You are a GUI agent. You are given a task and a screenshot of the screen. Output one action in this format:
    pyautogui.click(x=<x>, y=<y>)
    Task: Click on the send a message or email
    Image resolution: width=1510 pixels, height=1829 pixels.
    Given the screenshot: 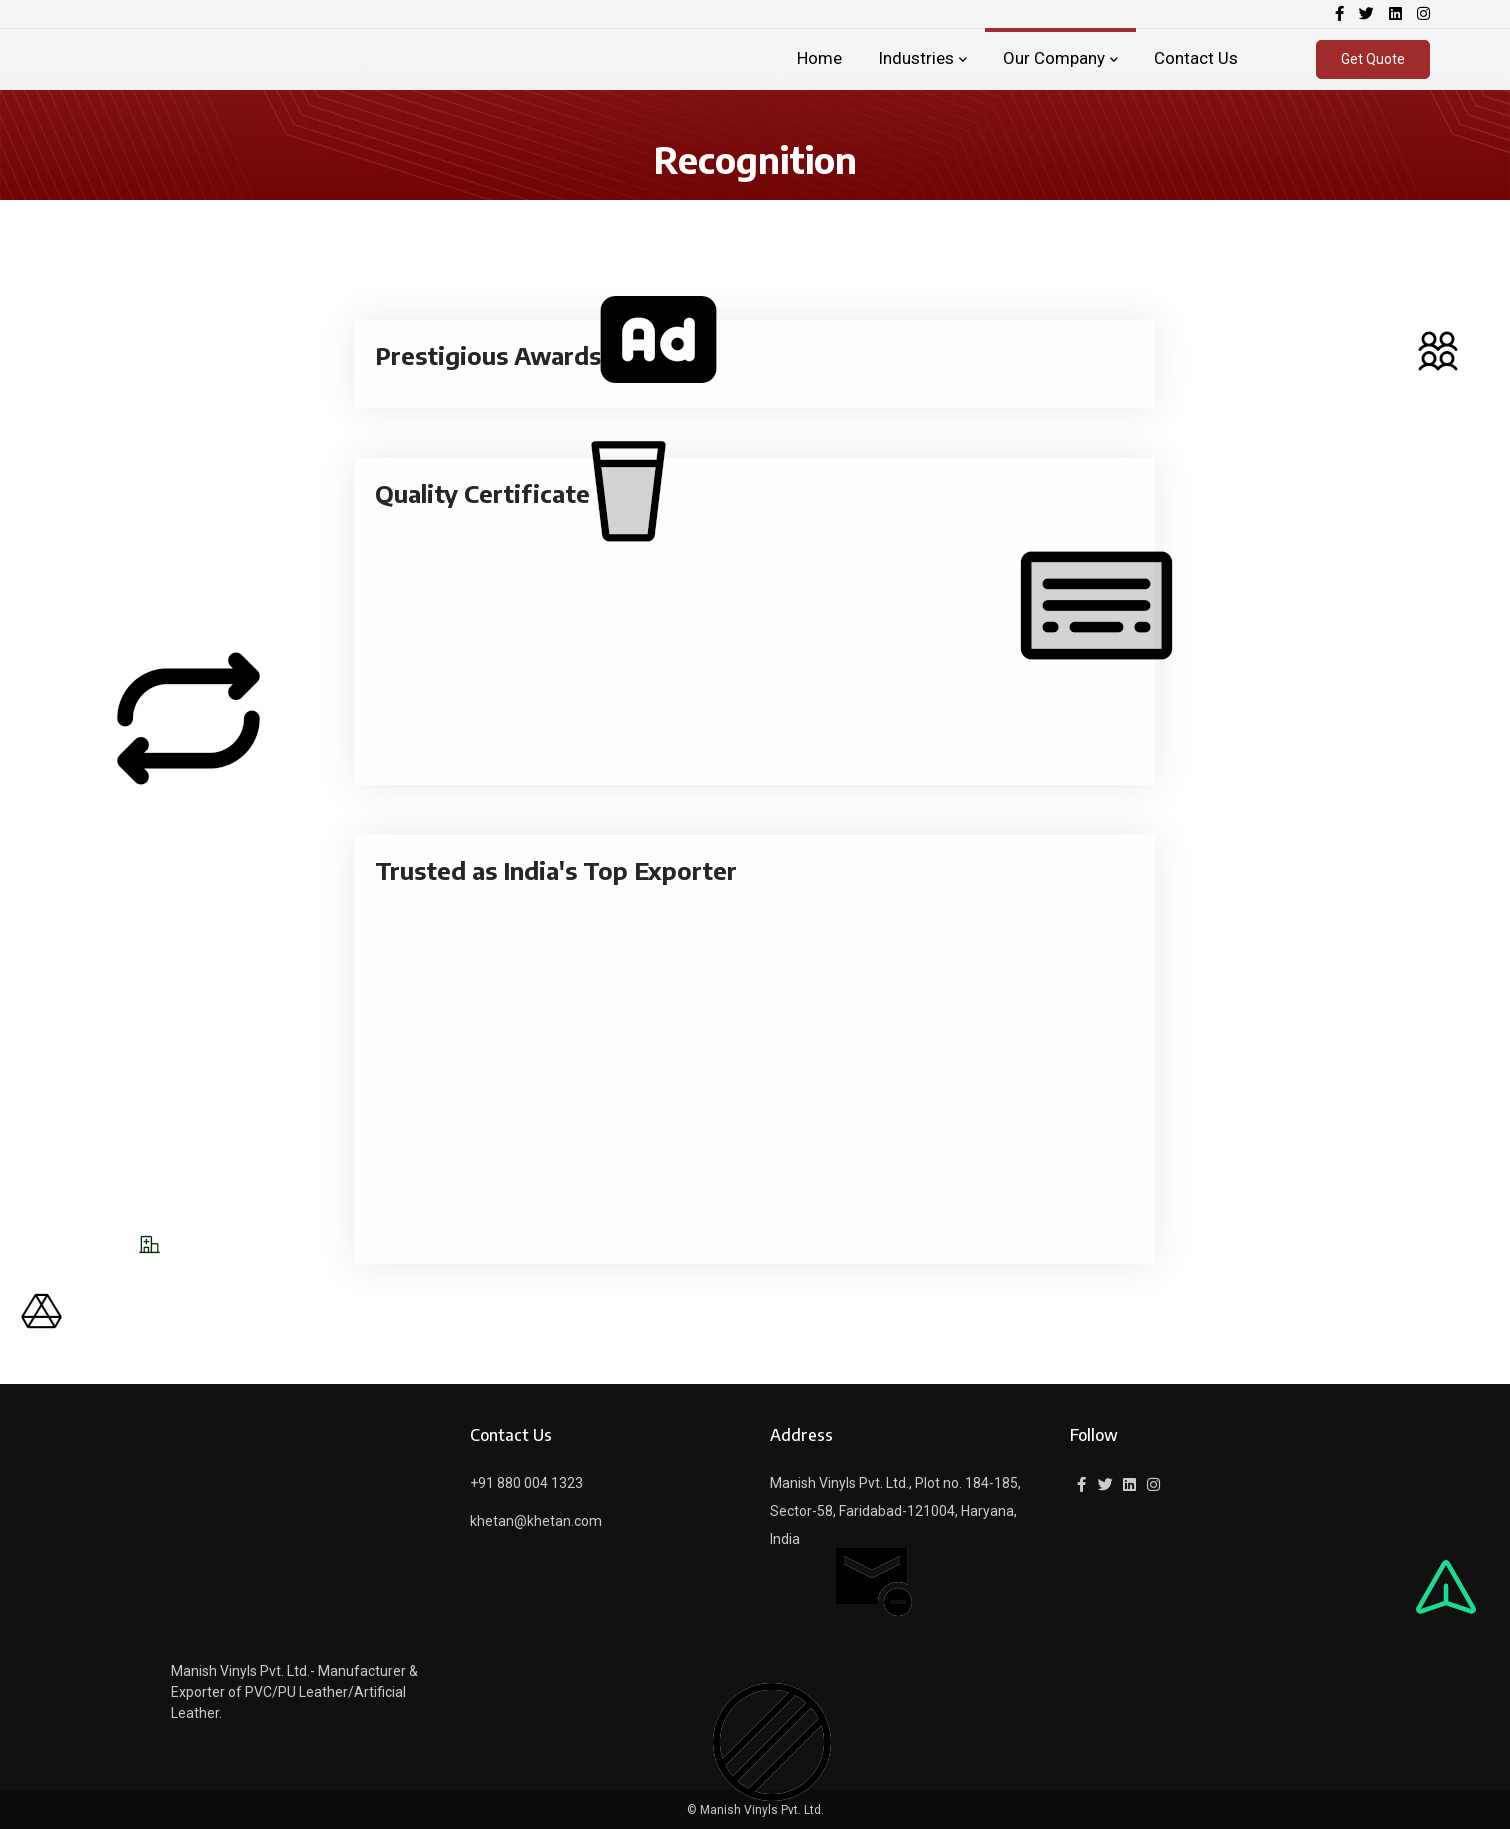 What is the action you would take?
    pyautogui.click(x=1446, y=1588)
    